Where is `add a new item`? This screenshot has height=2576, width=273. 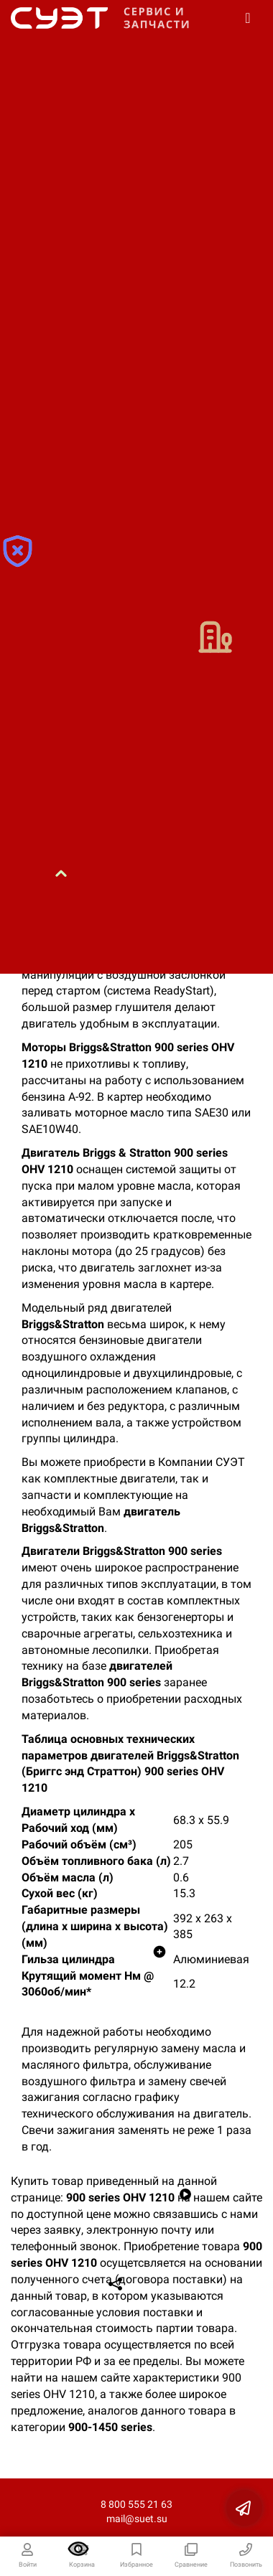
add a new item is located at coordinates (159, 1952).